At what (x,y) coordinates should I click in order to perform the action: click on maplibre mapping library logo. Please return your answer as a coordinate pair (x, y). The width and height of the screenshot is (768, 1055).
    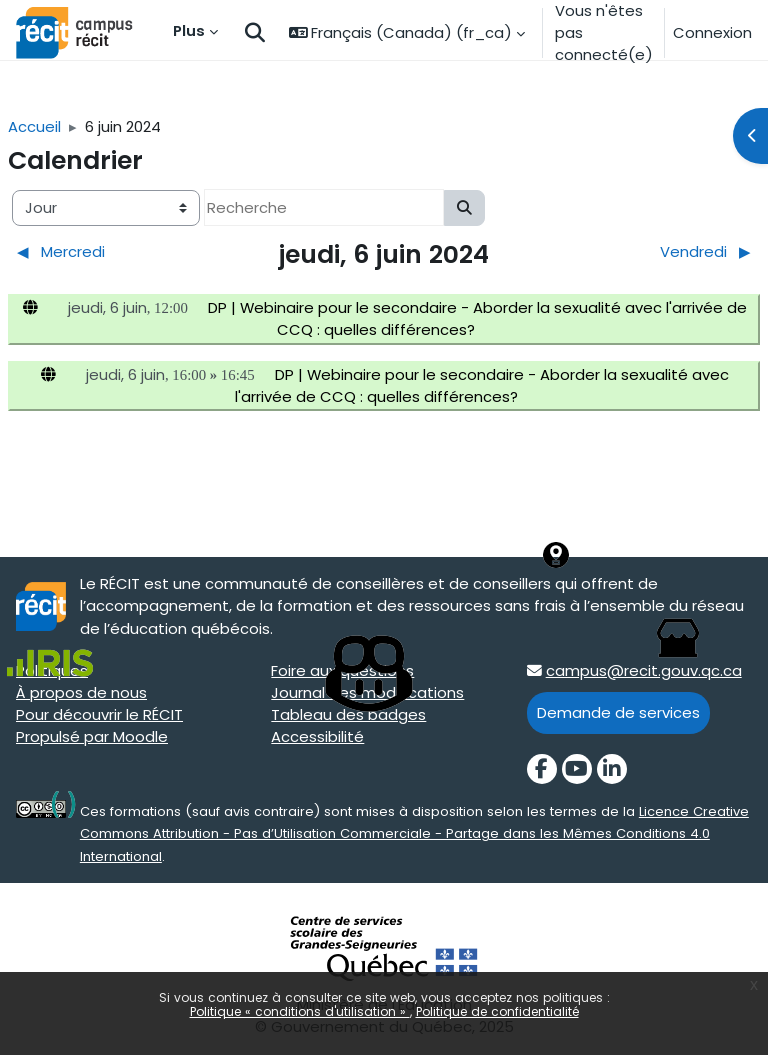
    Looking at the image, I should click on (556, 555).